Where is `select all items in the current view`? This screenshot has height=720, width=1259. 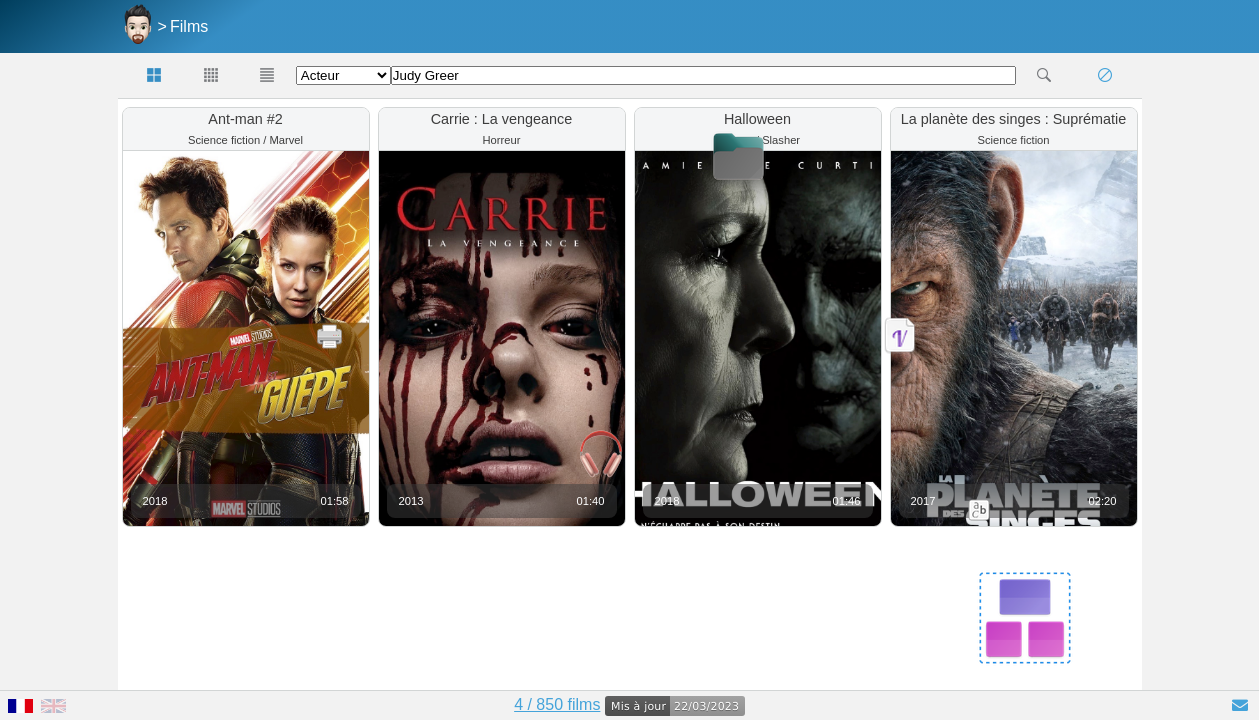
select all items in the current view is located at coordinates (1025, 618).